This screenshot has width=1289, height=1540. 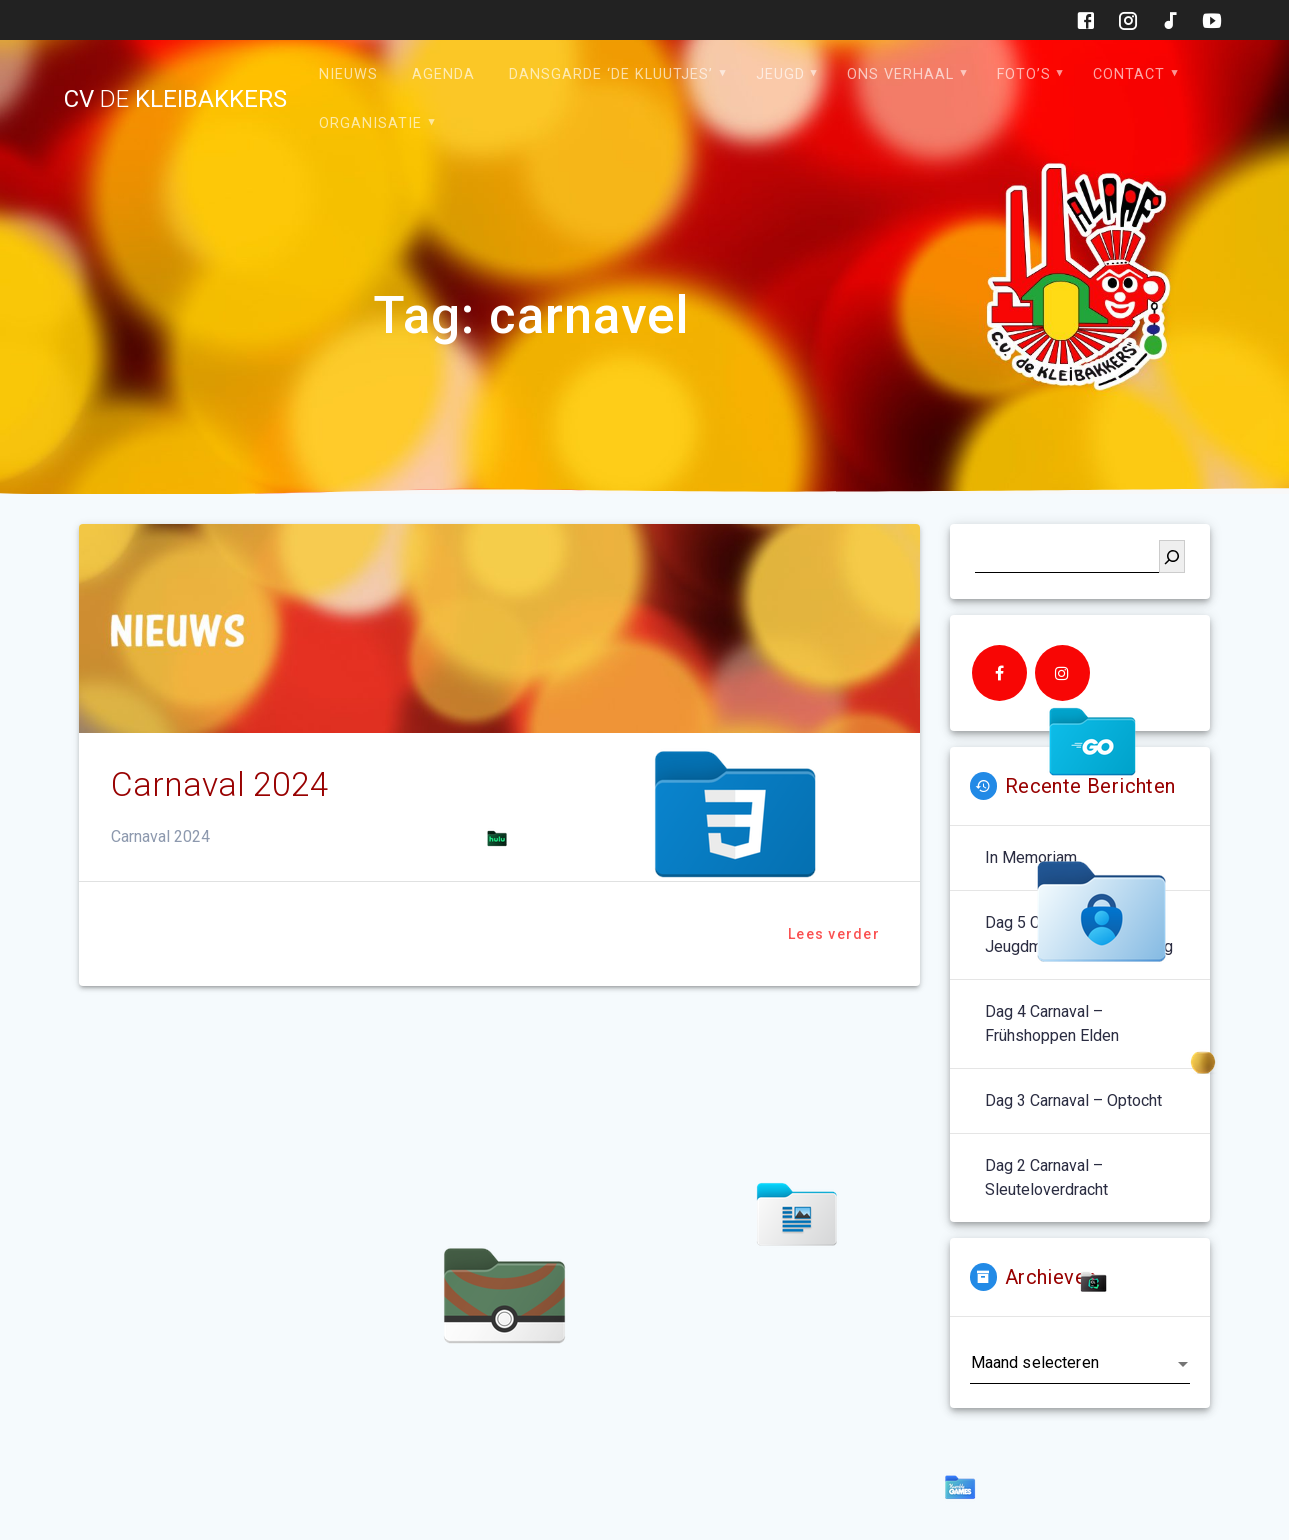 I want to click on open CLion project folder, so click(x=1093, y=1282).